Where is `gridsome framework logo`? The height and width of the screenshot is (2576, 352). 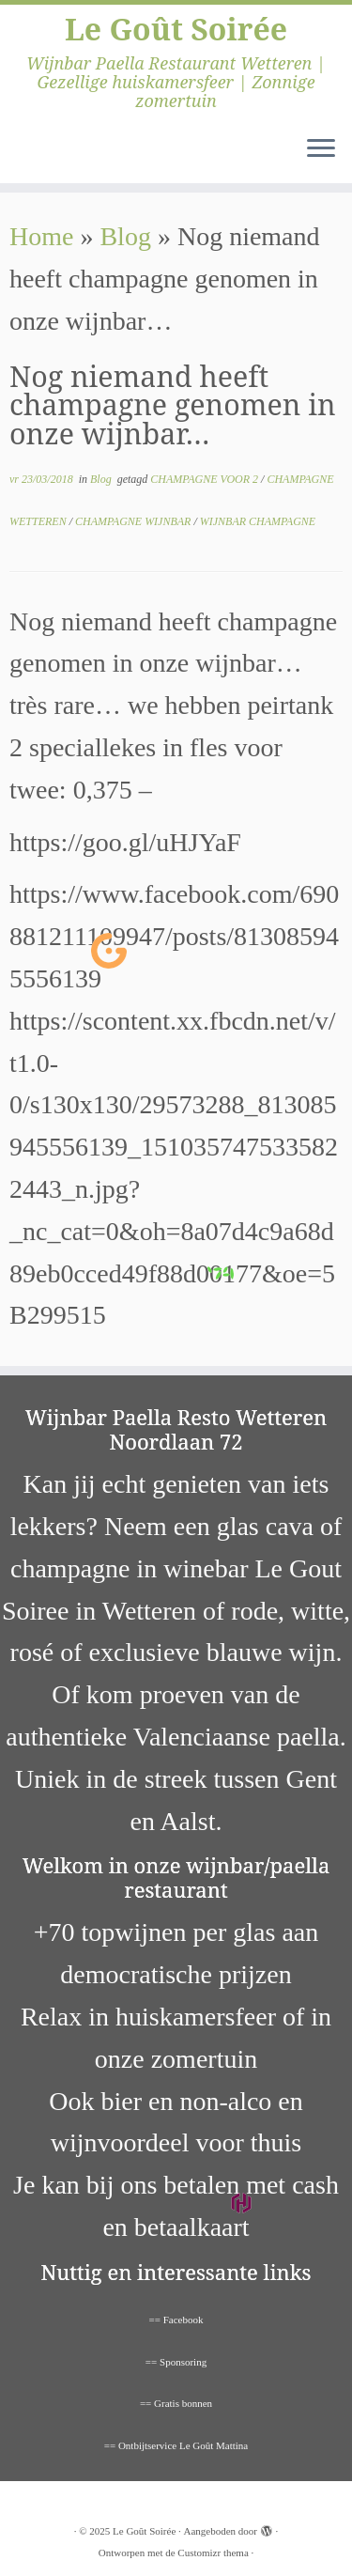 gridsome framework logo is located at coordinates (109, 951).